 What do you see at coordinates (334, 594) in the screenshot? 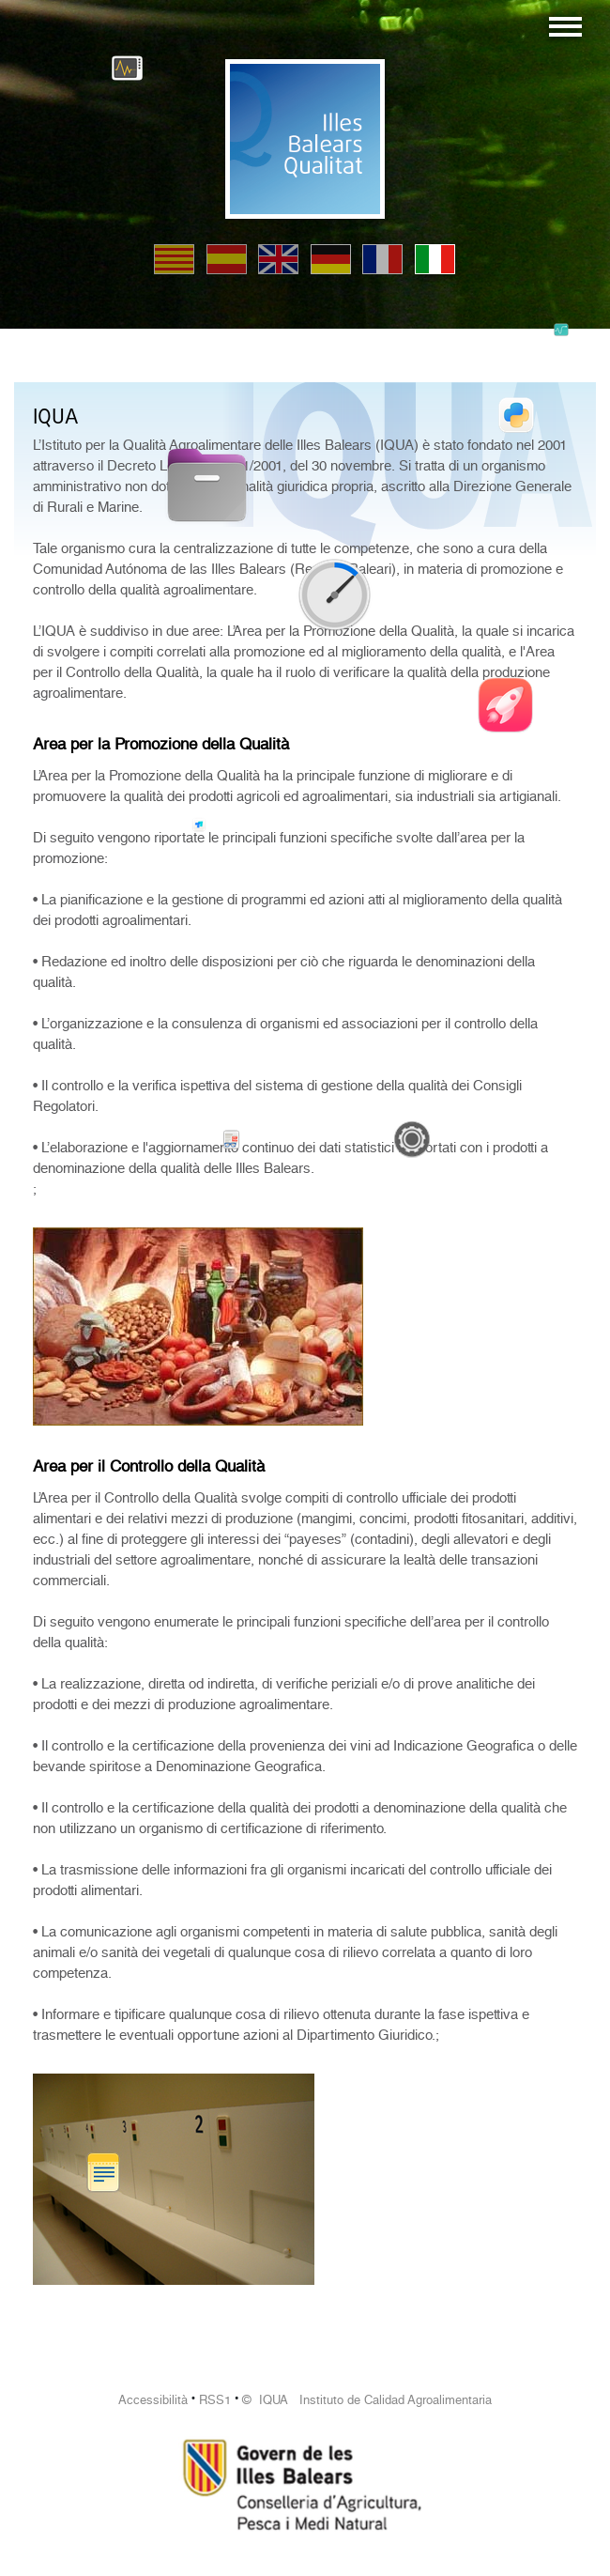
I see `open sysprof system profiler application` at bounding box center [334, 594].